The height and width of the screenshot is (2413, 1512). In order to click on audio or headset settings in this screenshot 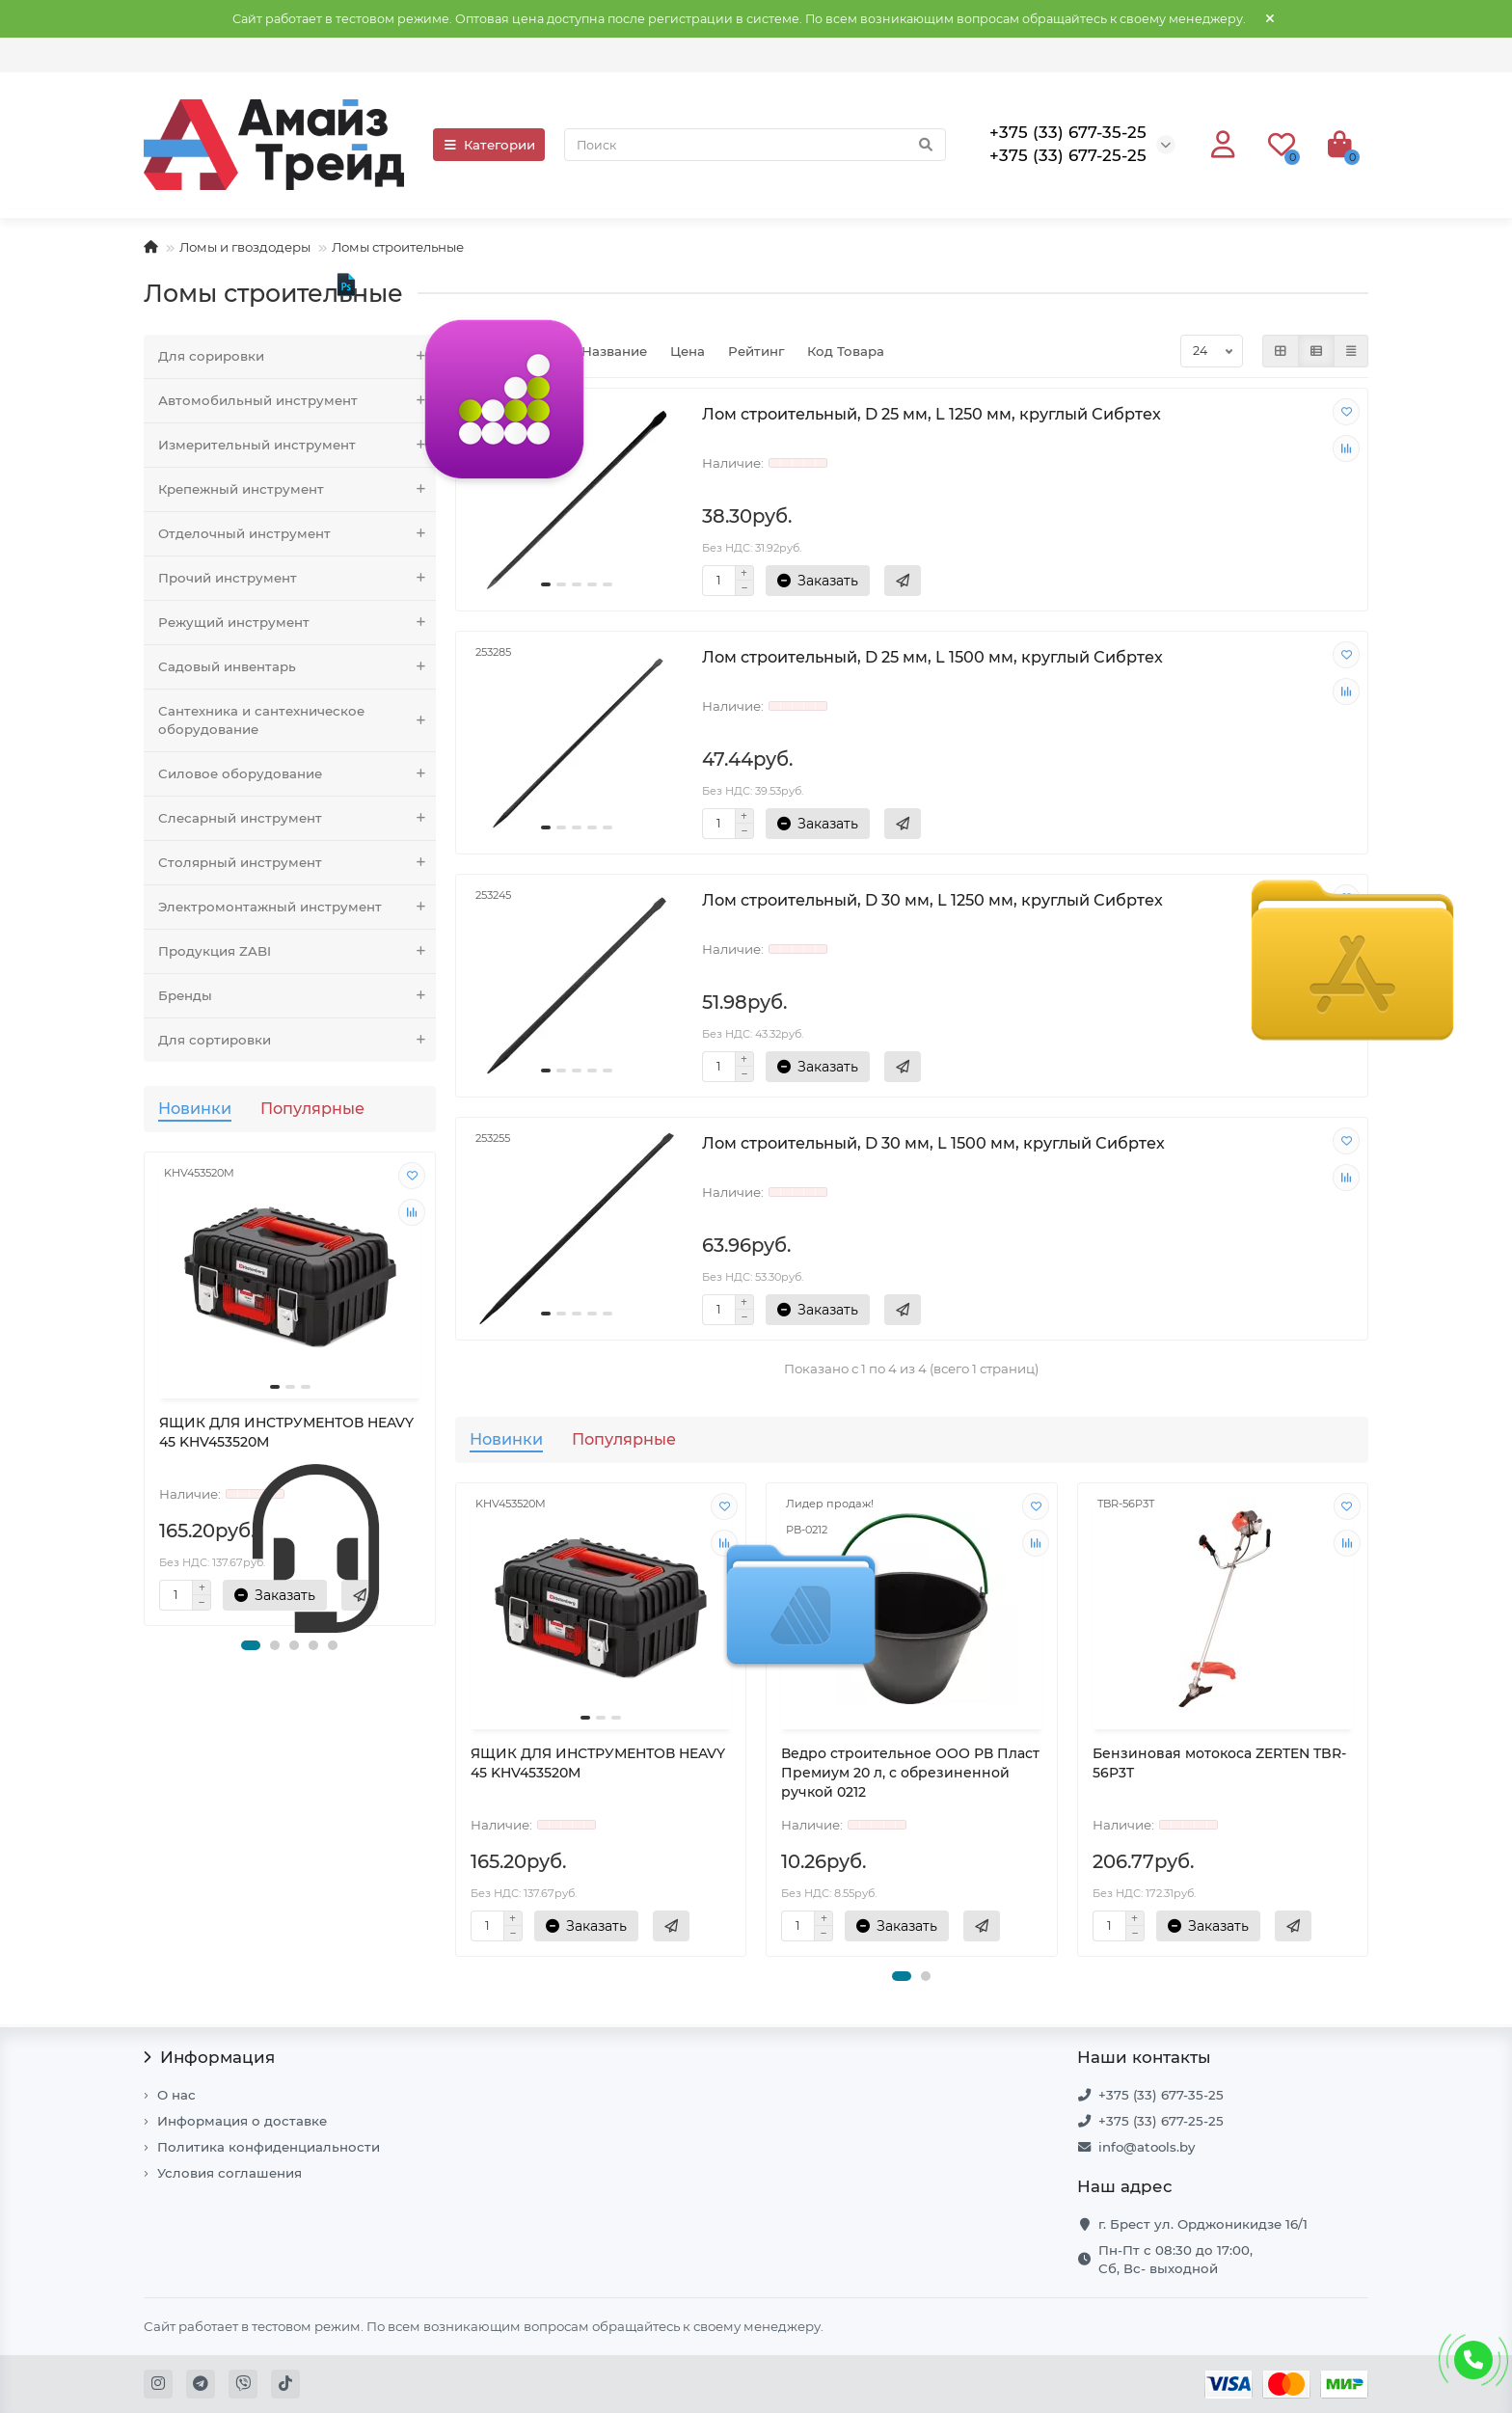, I will do `click(315, 1548)`.